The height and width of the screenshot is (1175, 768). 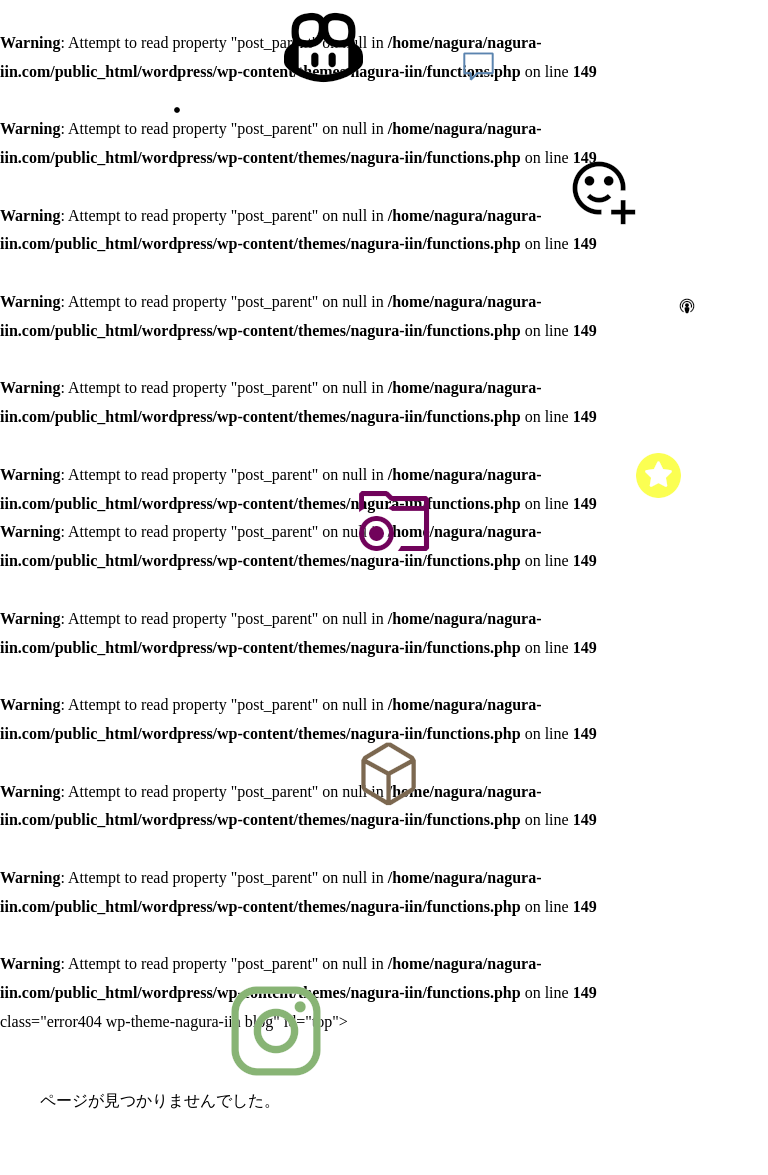 I want to click on indicates an unread notification or new item, so click(x=177, y=110).